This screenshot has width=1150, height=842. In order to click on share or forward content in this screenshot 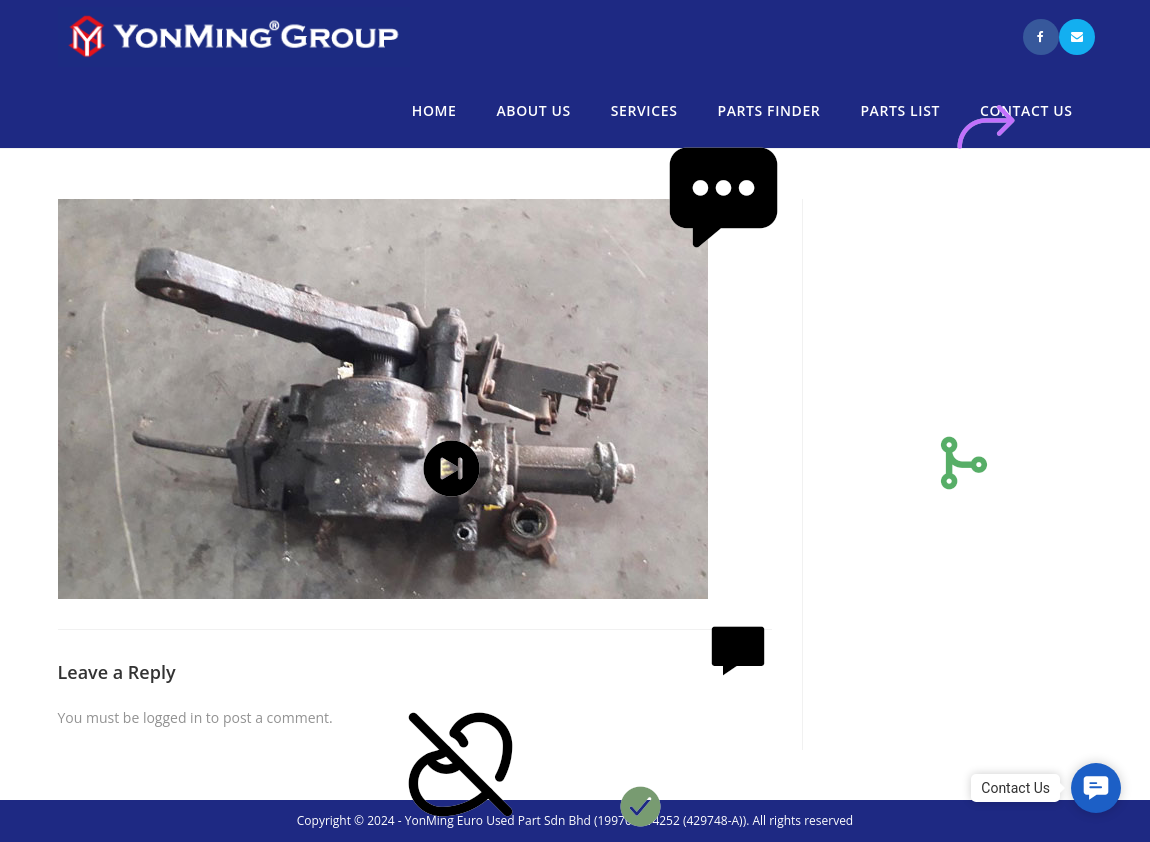, I will do `click(986, 127)`.